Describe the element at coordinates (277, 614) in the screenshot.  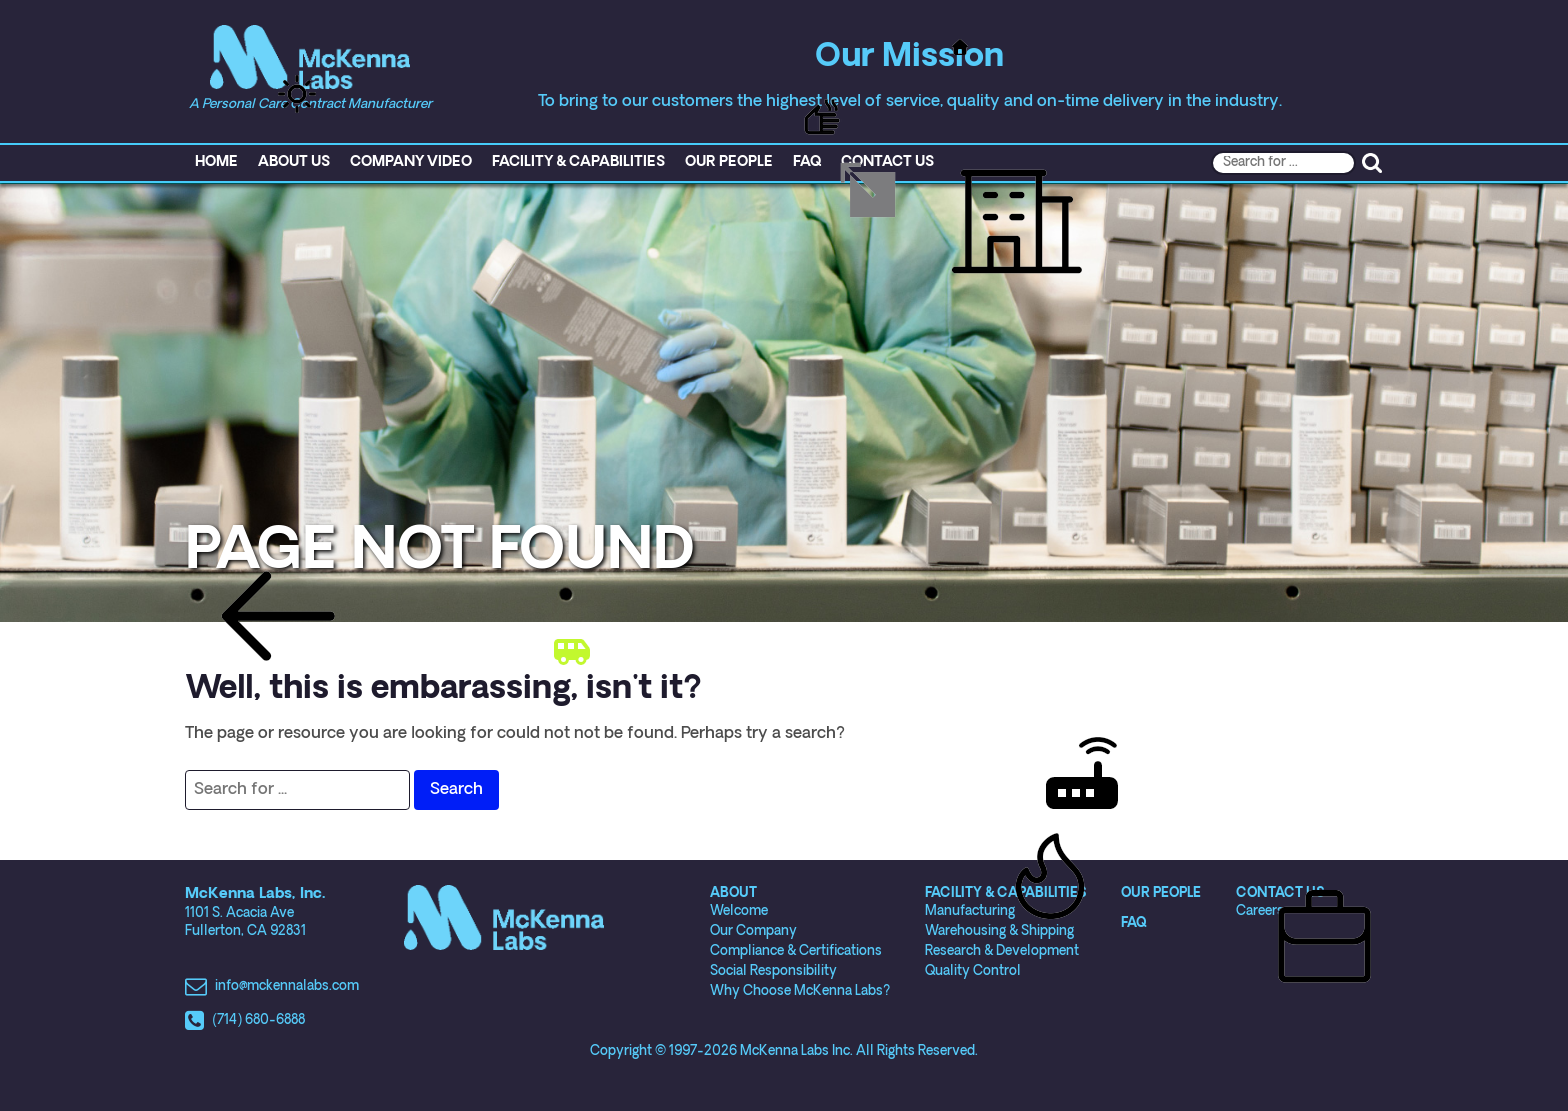
I see `go back to the previous page` at that location.